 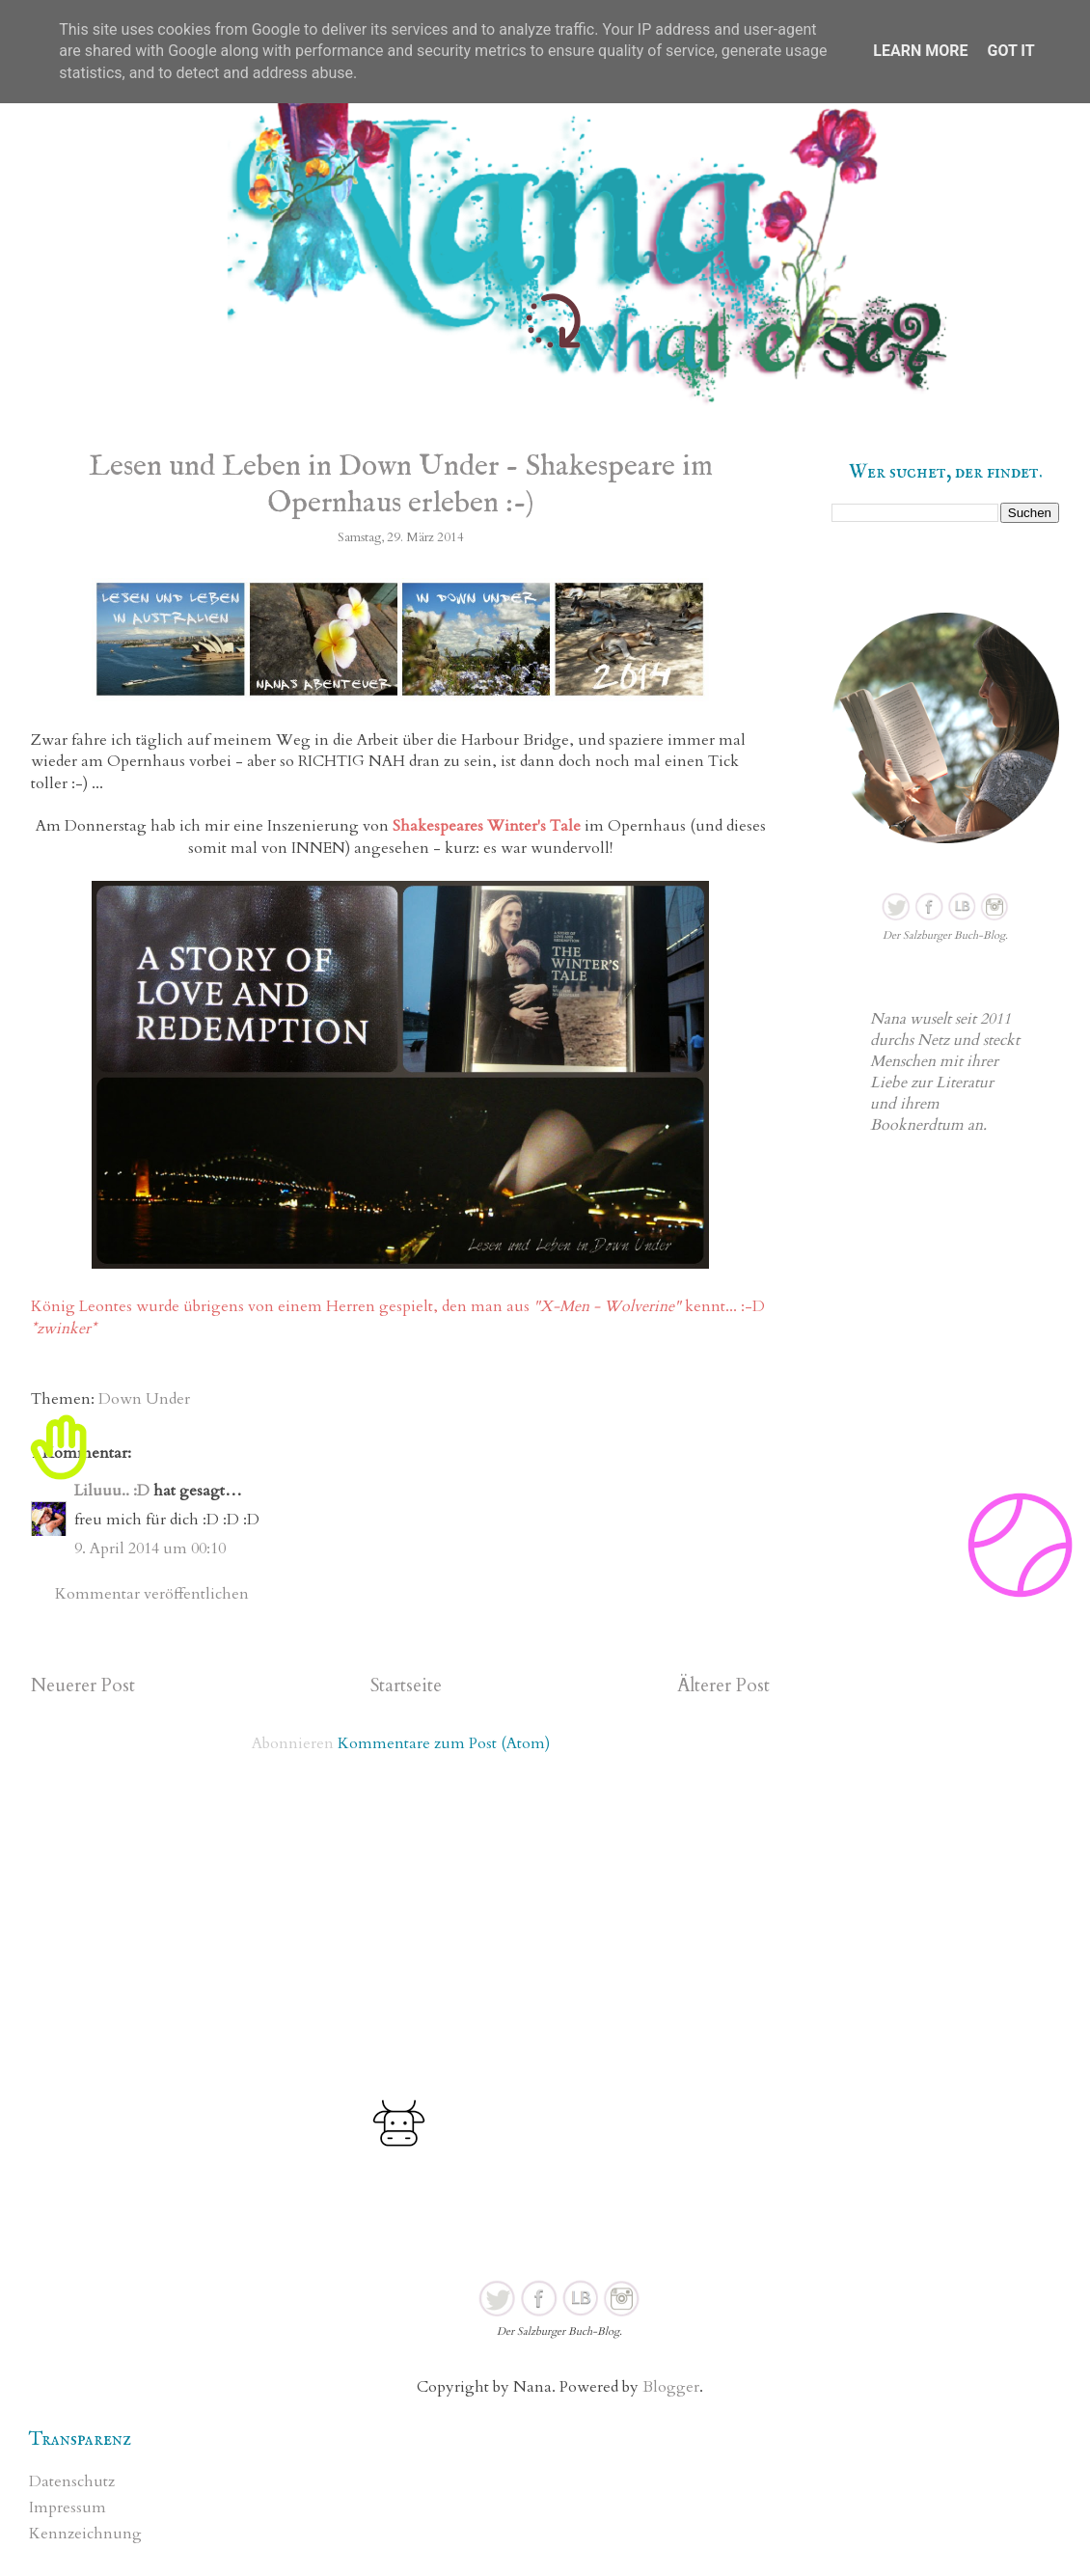 What do you see at coordinates (553, 320) in the screenshot?
I see `rotate image clockwise` at bounding box center [553, 320].